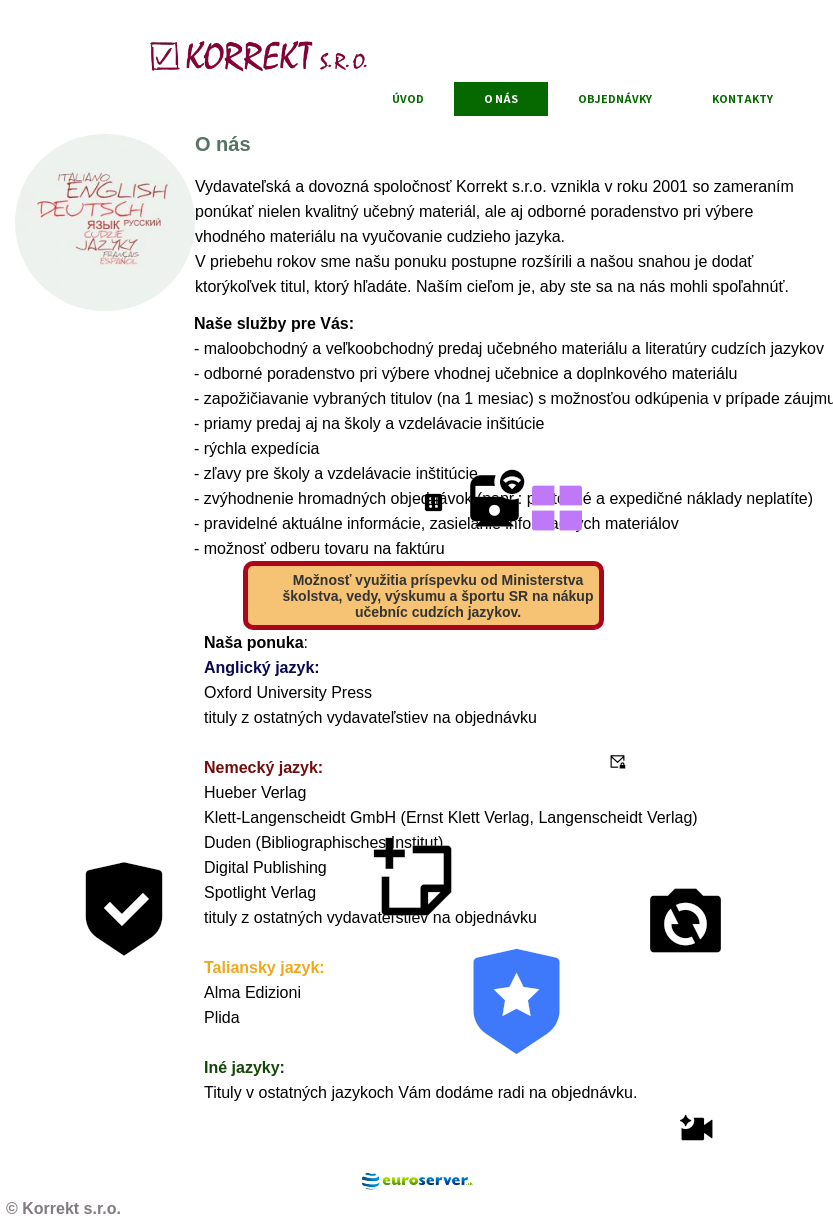 This screenshot has height=1229, width=833. What do you see at coordinates (685, 920) in the screenshot?
I see `switch between front and rear camera` at bounding box center [685, 920].